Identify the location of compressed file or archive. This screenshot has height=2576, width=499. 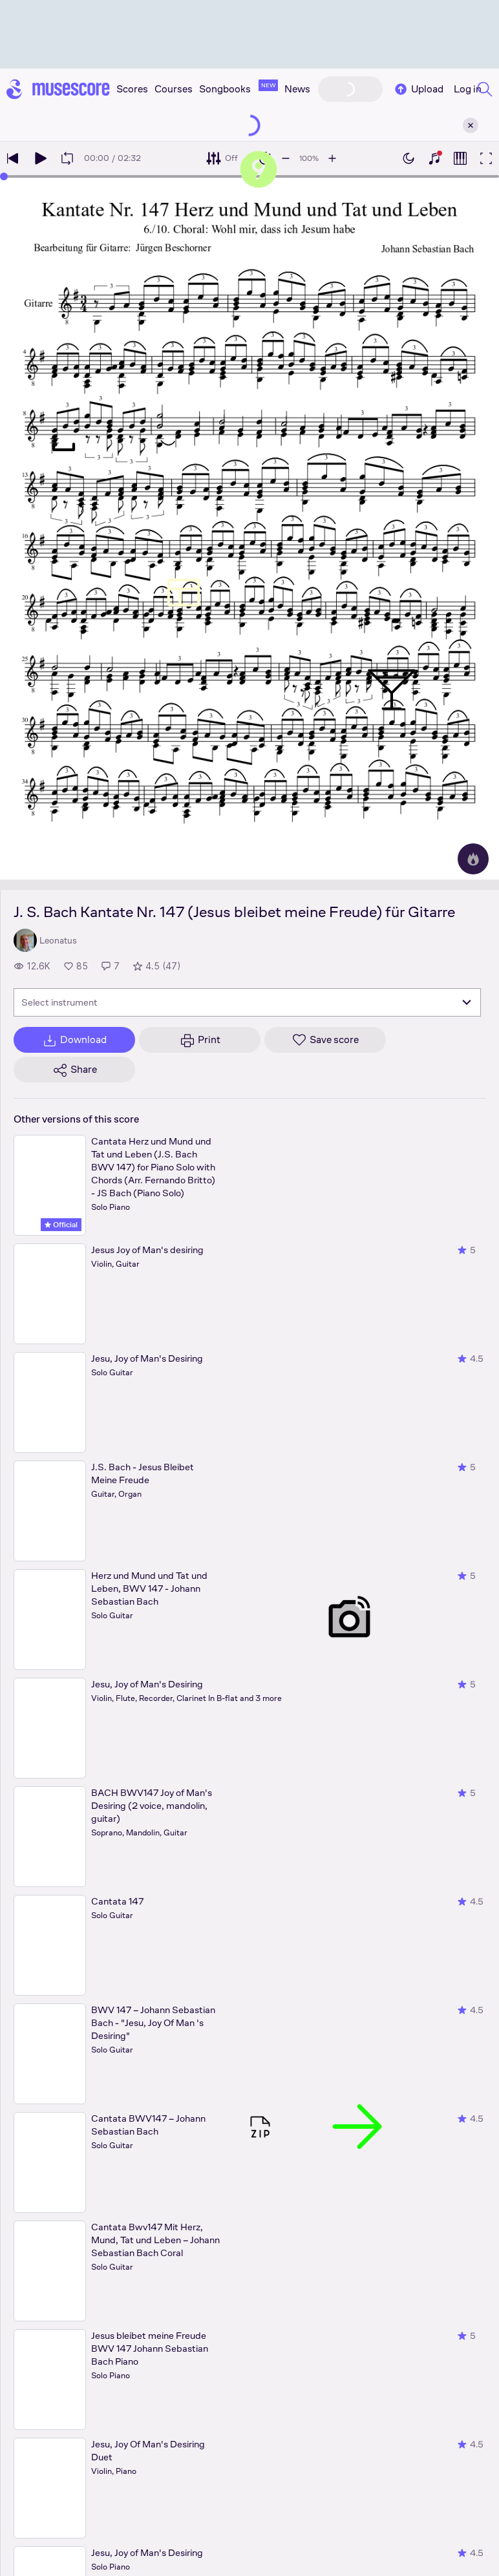
(260, 2127).